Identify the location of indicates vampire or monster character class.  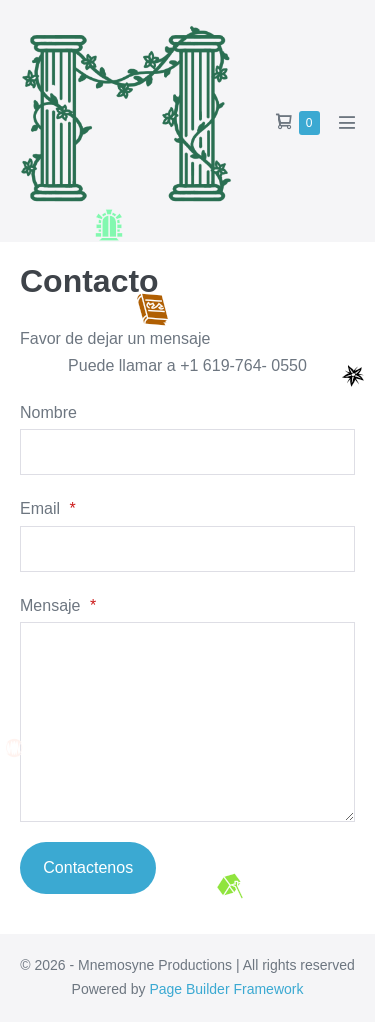
(14, 748).